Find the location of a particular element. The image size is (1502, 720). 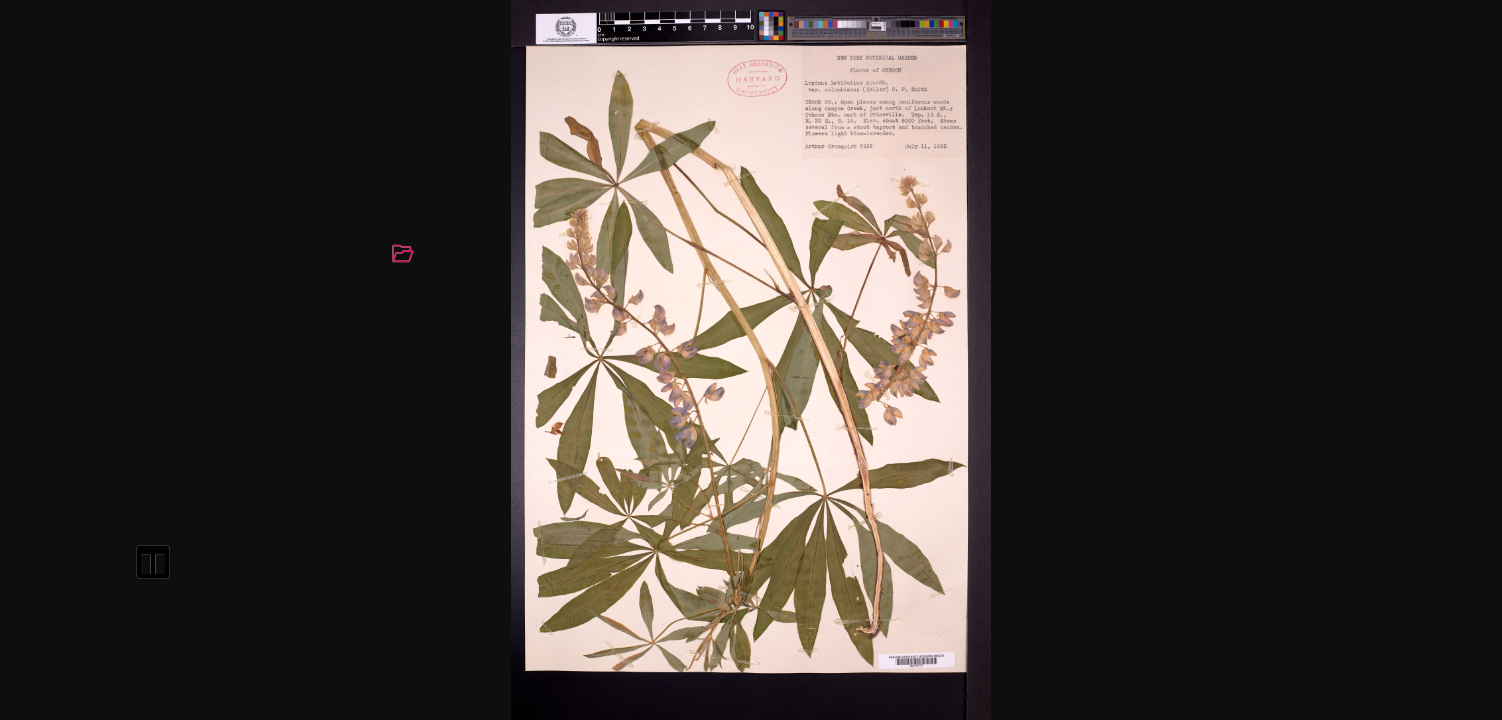

switch to column view layout is located at coordinates (153, 562).